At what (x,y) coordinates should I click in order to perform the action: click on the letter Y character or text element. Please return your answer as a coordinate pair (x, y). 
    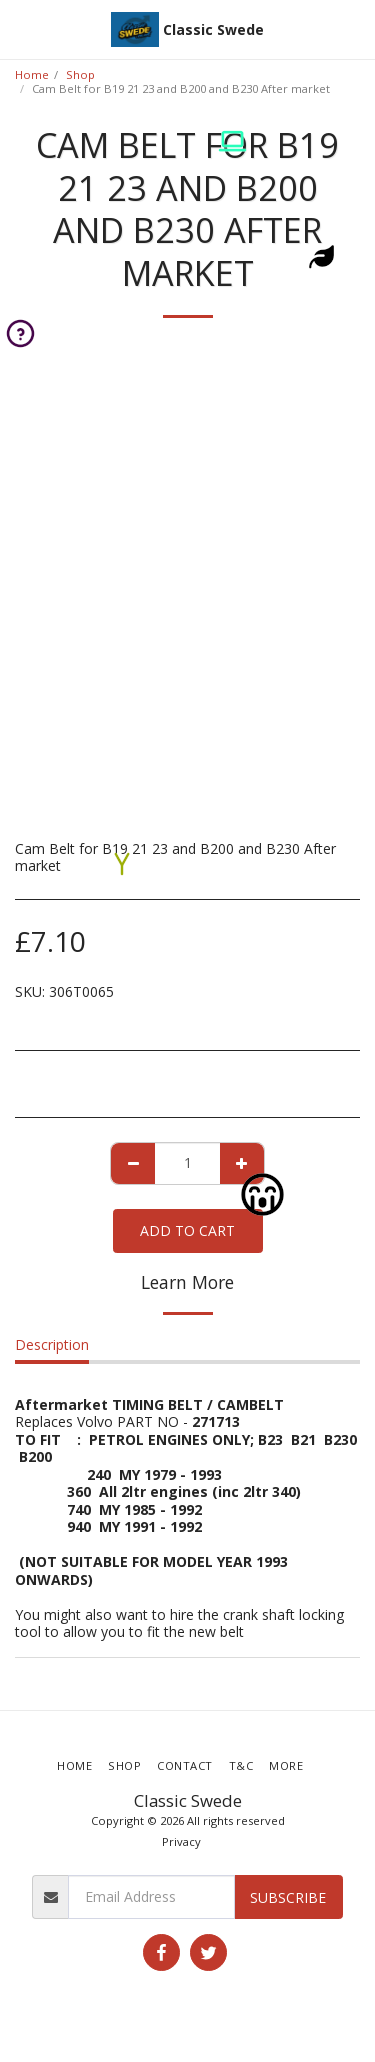
    Looking at the image, I should click on (122, 864).